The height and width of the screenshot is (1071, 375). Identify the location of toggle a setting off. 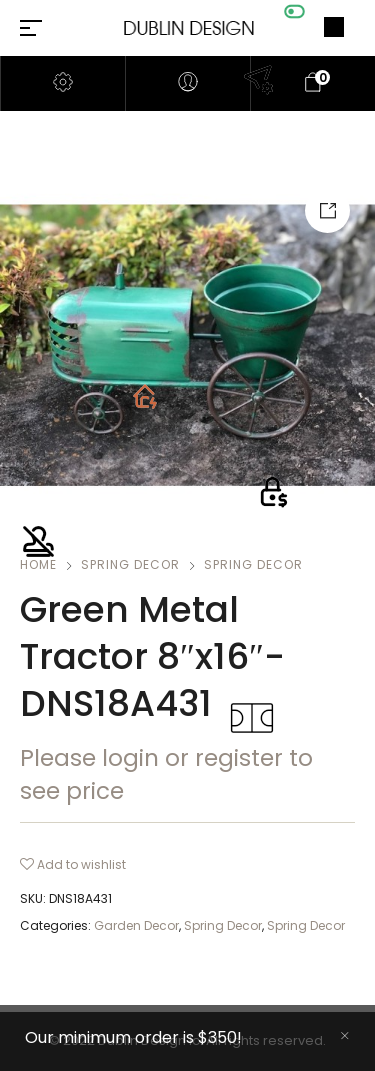
(294, 11).